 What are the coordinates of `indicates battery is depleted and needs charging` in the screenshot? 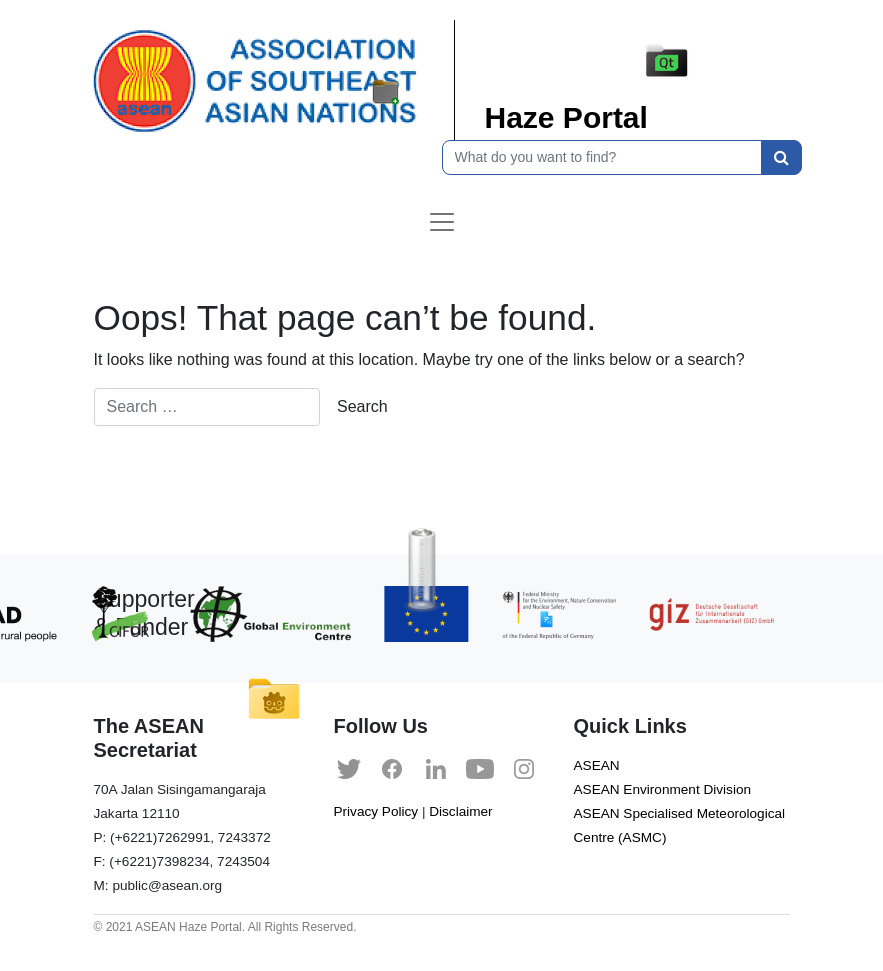 It's located at (422, 571).